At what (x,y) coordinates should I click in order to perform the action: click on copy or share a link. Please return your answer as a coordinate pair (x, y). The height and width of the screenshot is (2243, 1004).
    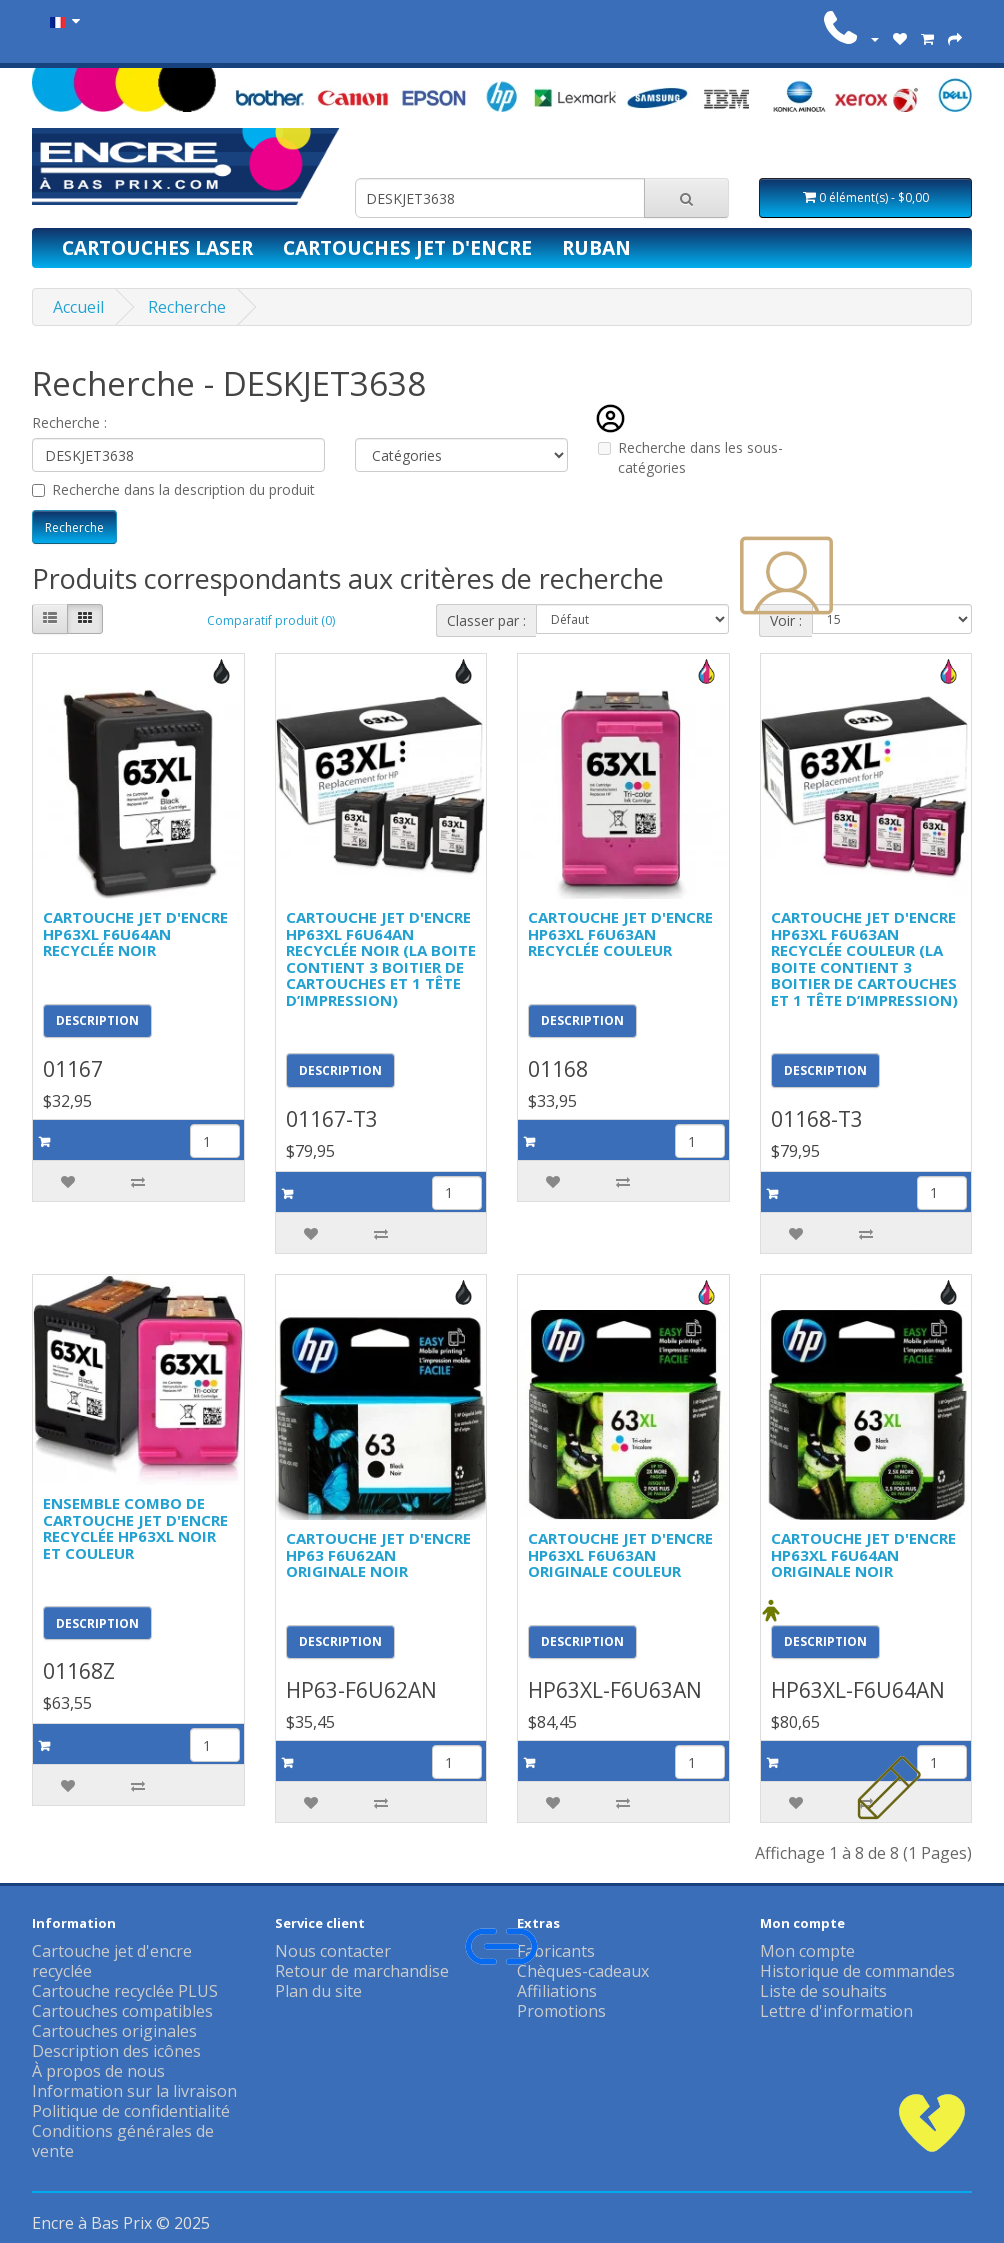
    Looking at the image, I should click on (501, 1946).